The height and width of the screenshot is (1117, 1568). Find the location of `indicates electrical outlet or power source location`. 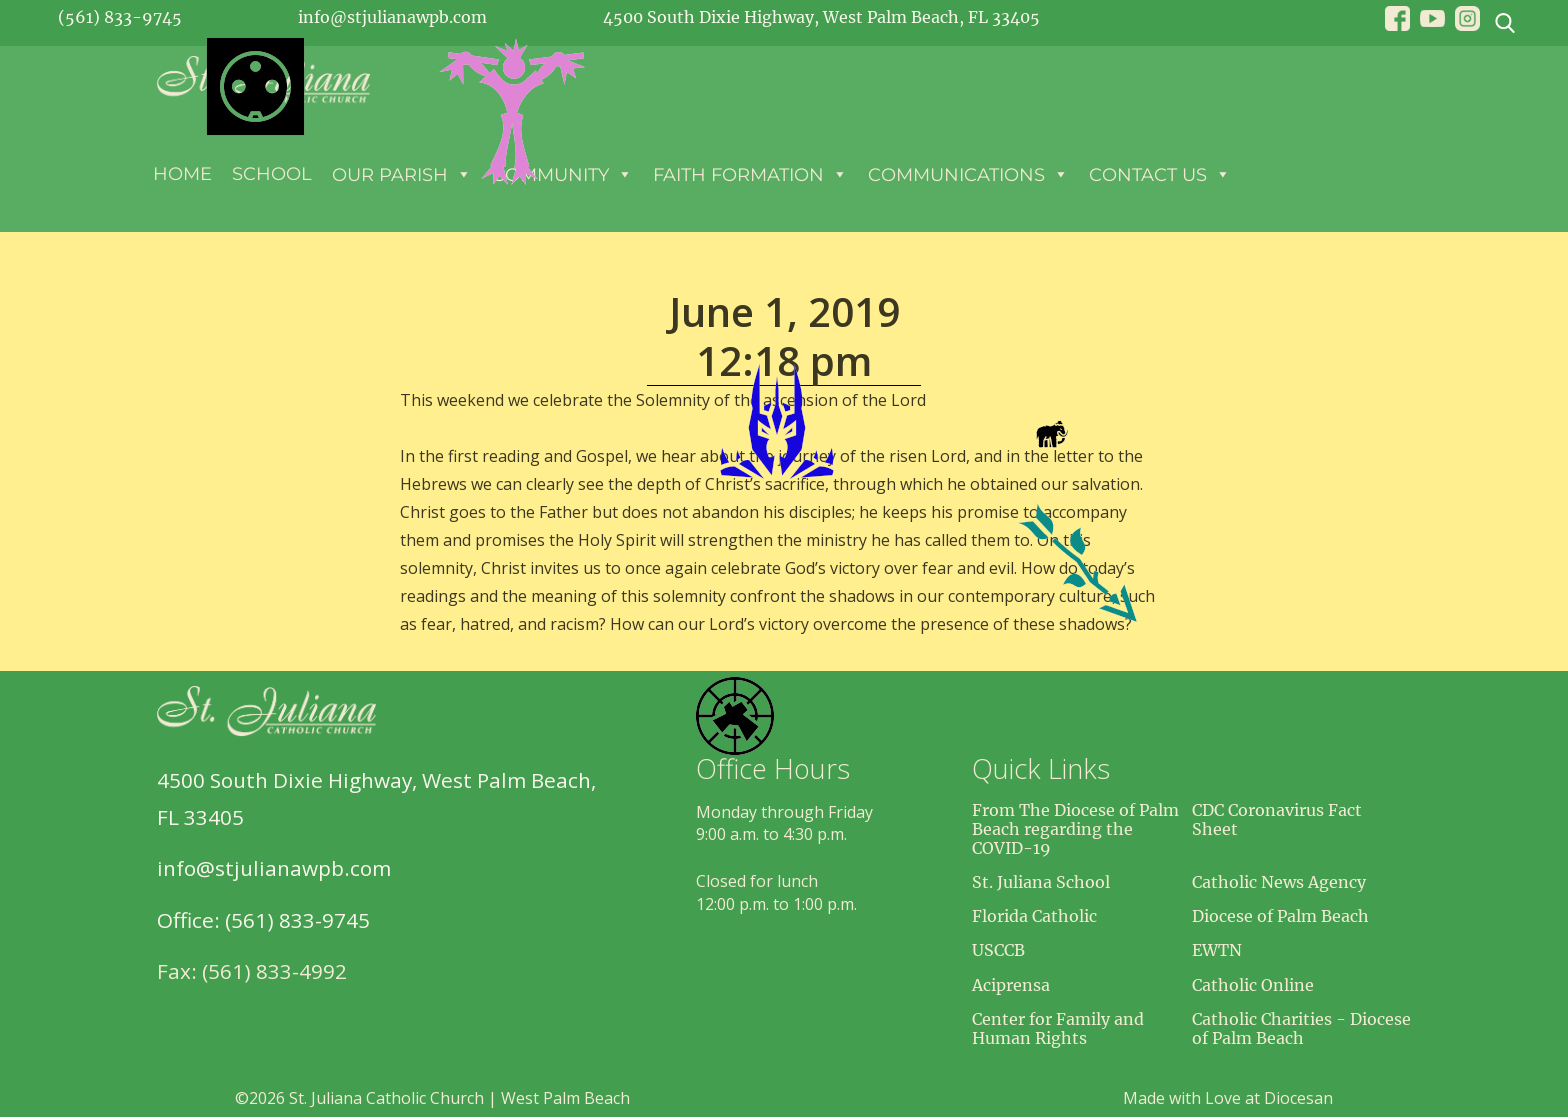

indicates electrical outlet or power source location is located at coordinates (255, 86).